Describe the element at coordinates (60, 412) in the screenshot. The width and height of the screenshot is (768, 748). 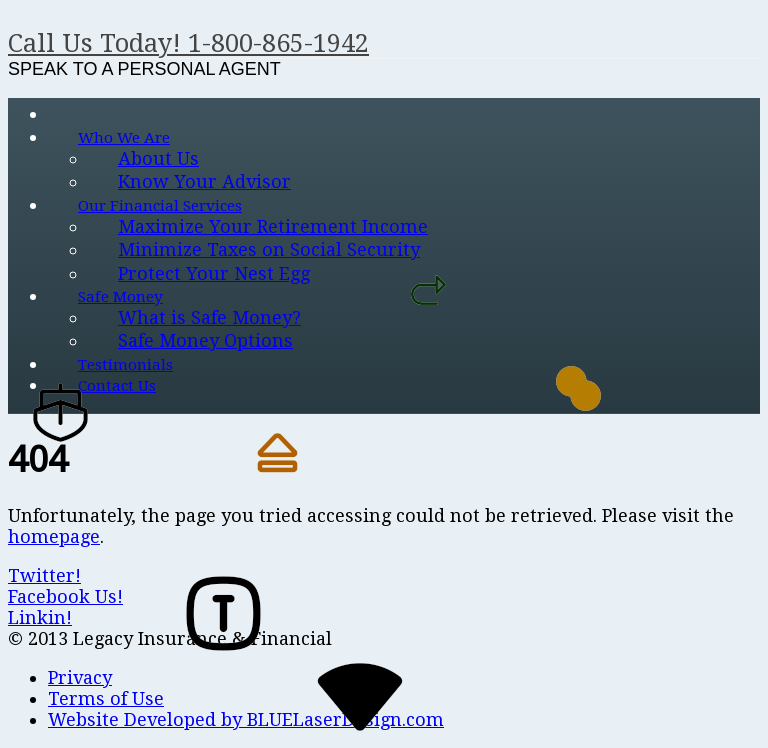
I see `access boat or marine transportation options` at that location.